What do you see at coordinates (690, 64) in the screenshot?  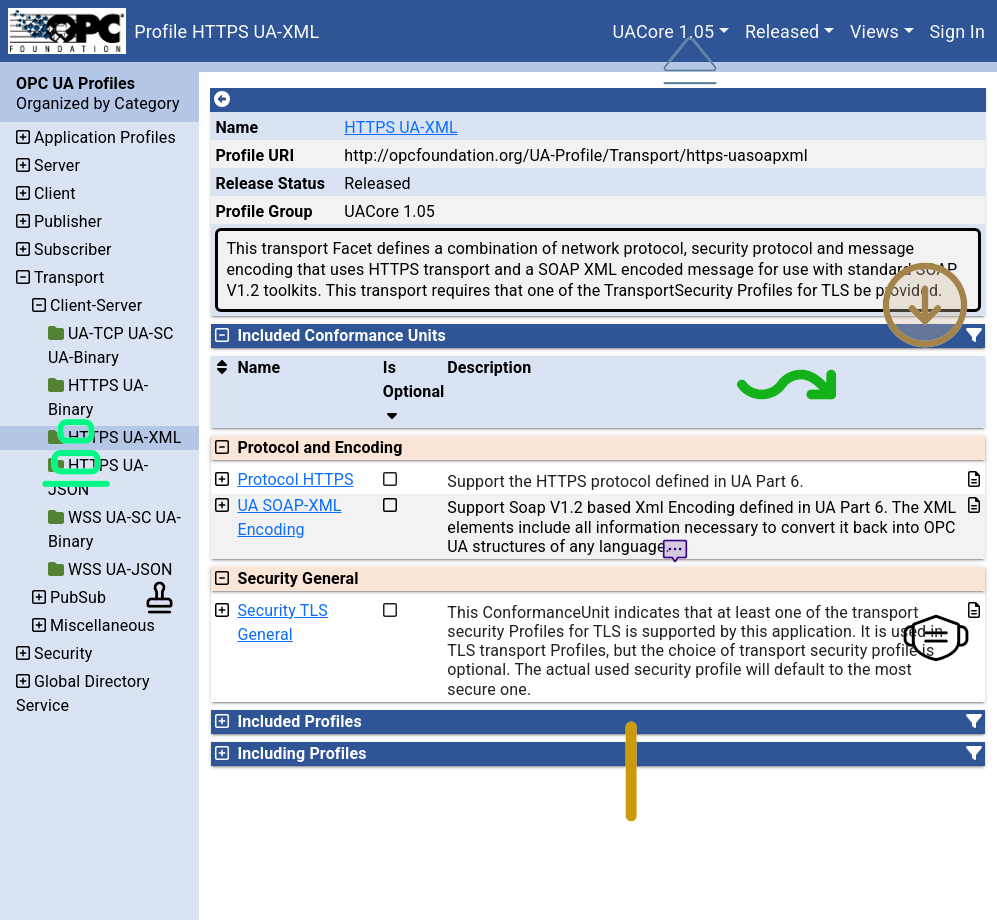 I see `eject media or disc` at bounding box center [690, 64].